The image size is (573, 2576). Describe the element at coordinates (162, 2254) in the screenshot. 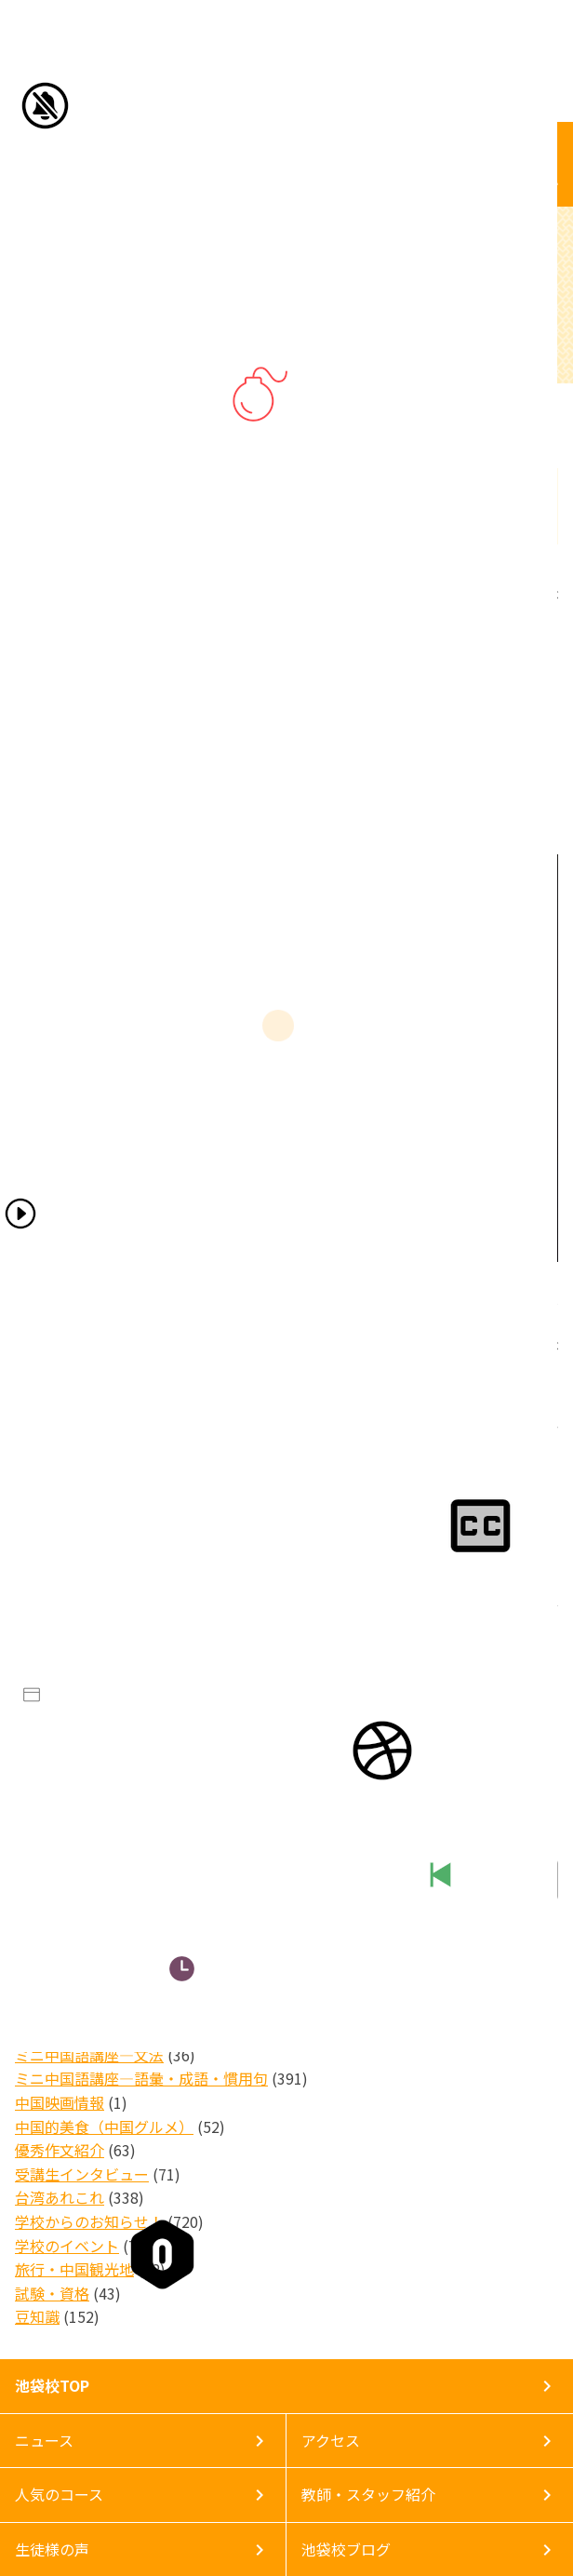

I see `indicates zero items or empty count` at that location.